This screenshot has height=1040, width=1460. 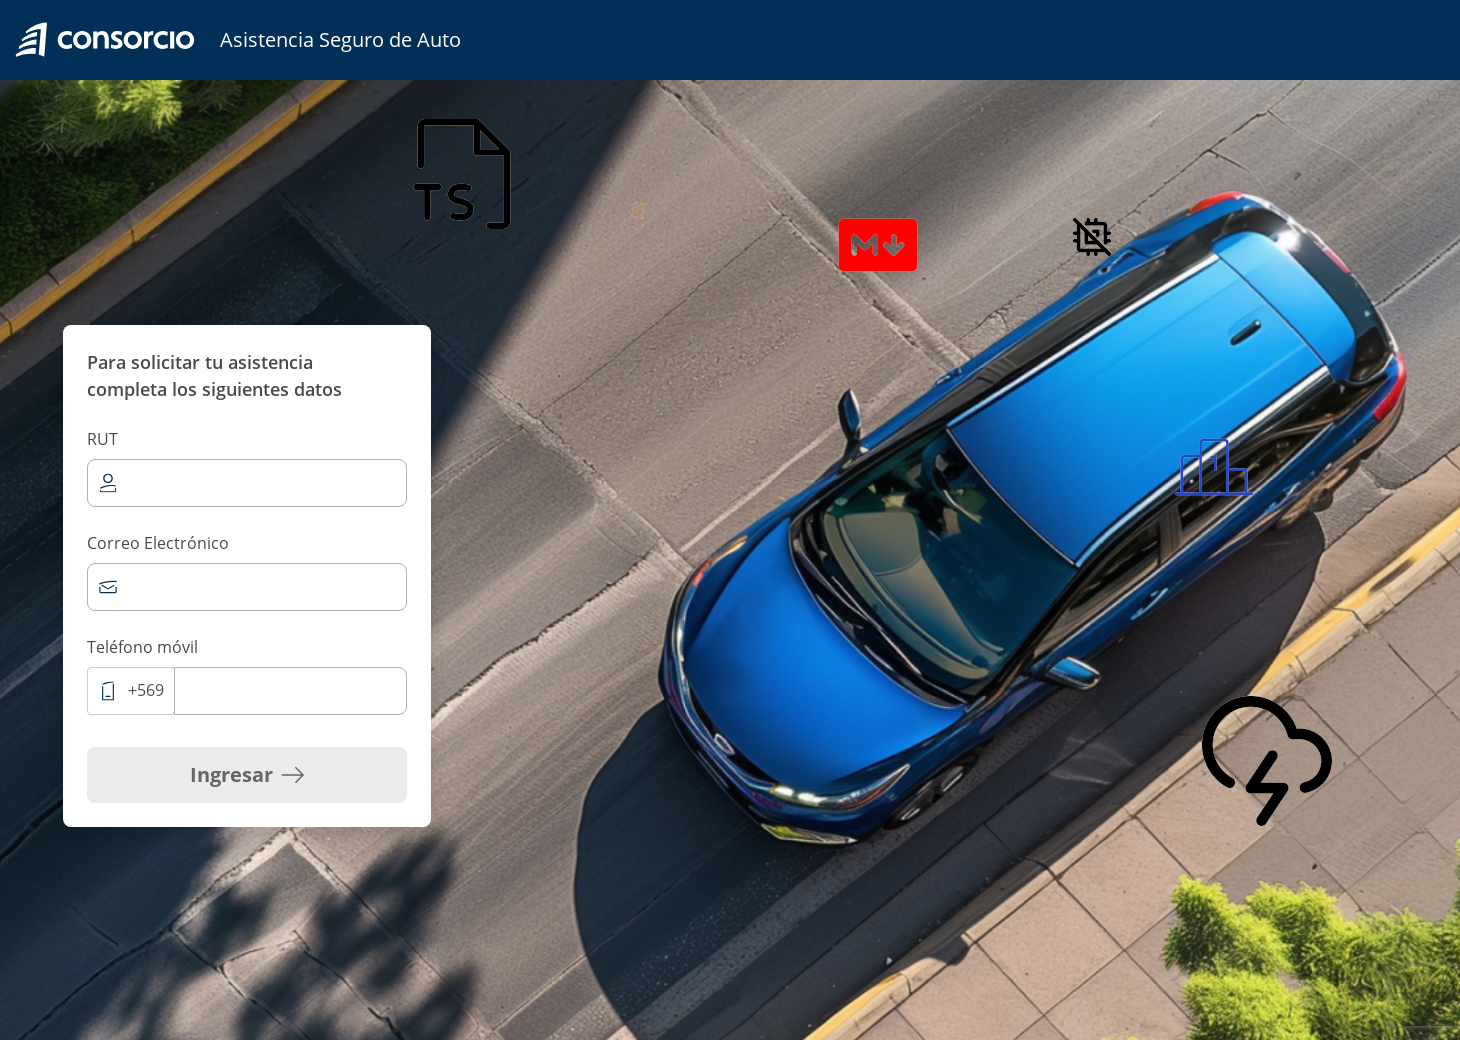 I want to click on view your resume on read.cv, so click(x=638, y=210).